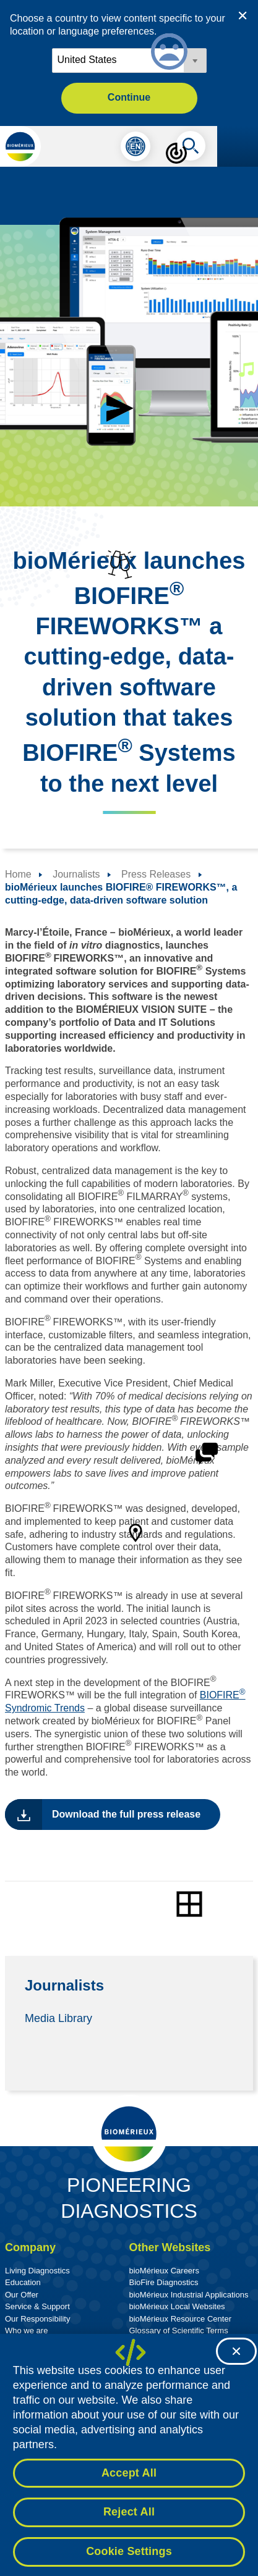  What do you see at coordinates (120, 564) in the screenshot?
I see `celebrate an achievement or milestone` at bounding box center [120, 564].